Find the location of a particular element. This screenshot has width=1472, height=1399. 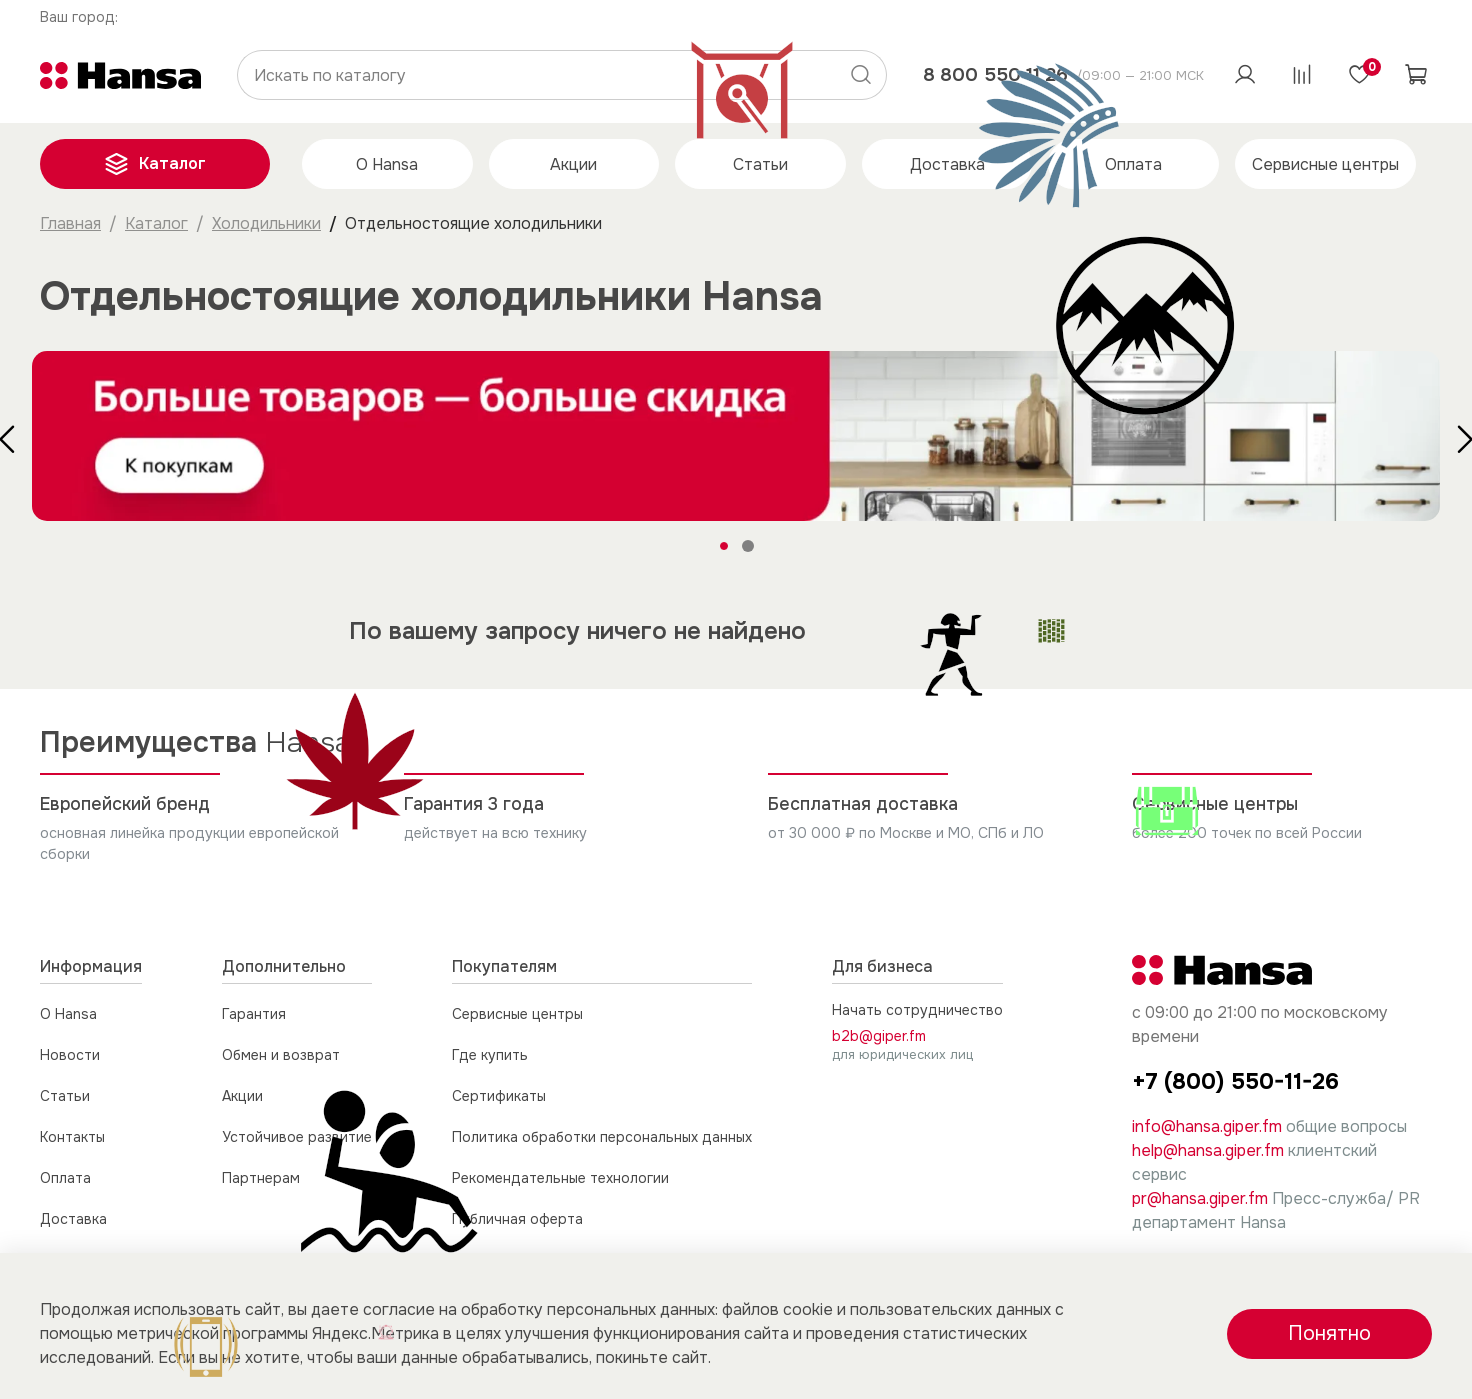

trigger a sound or audio alert is located at coordinates (742, 90).